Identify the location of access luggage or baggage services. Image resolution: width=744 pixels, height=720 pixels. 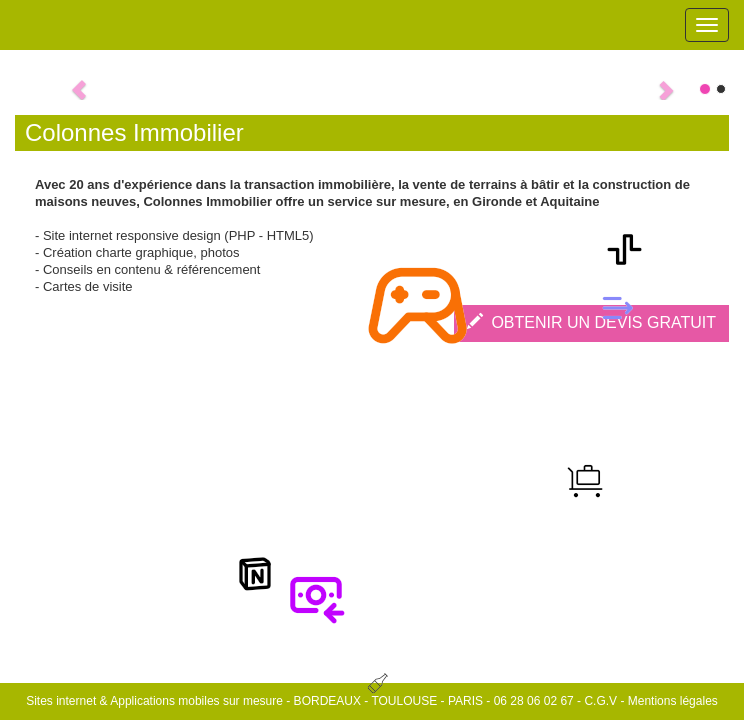
(584, 480).